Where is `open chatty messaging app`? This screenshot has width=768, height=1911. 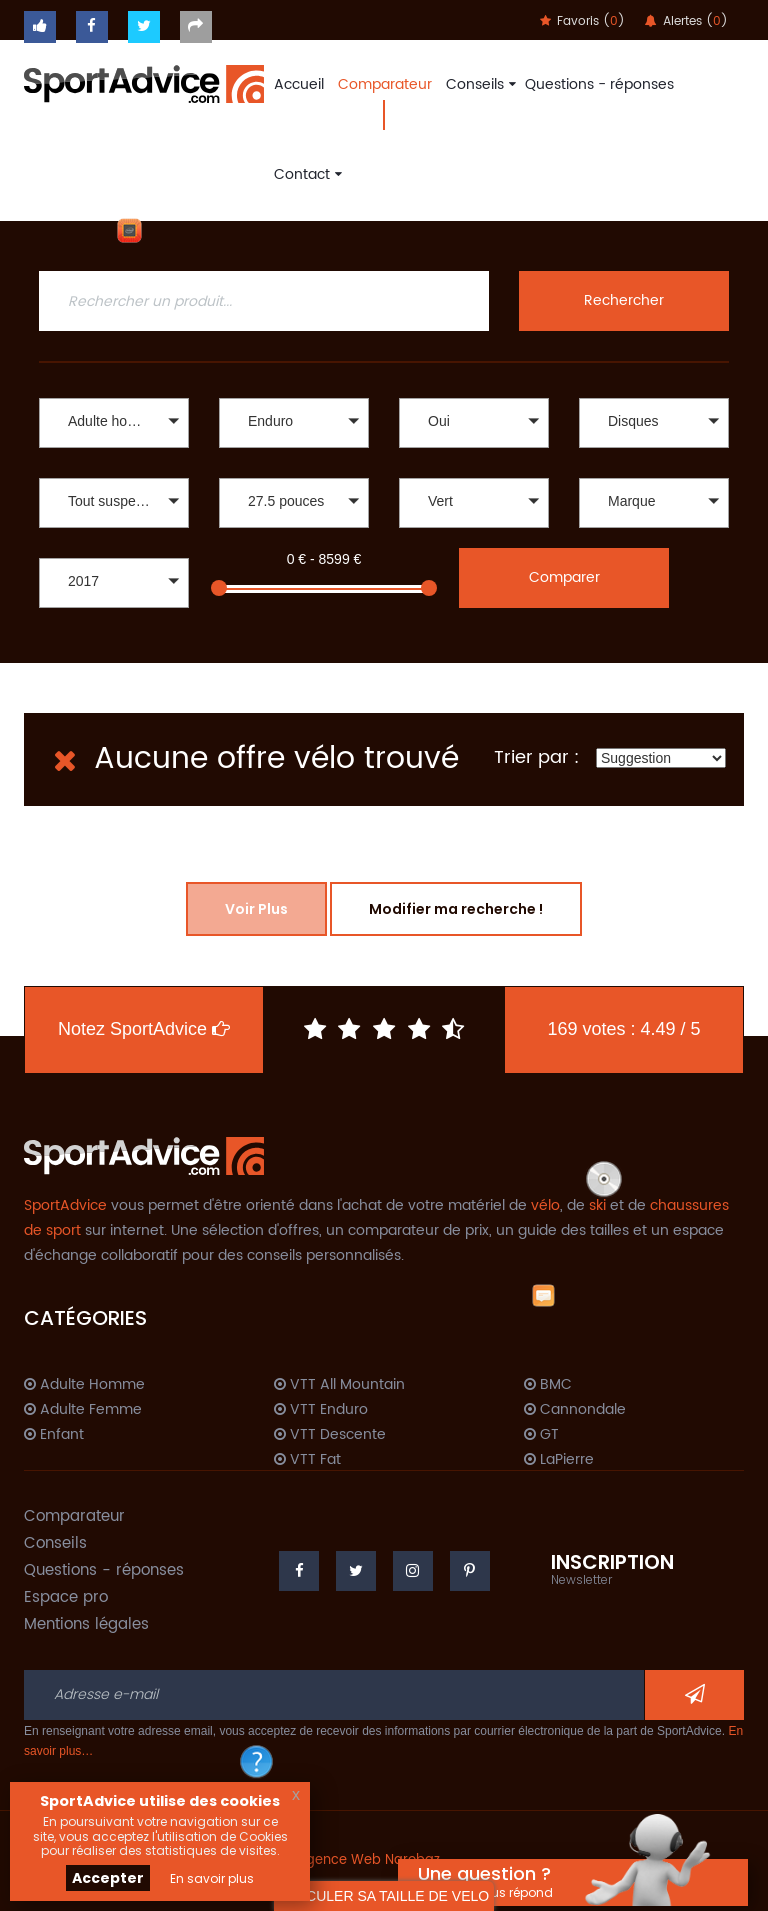
open chatty messaging app is located at coordinates (543, 1295).